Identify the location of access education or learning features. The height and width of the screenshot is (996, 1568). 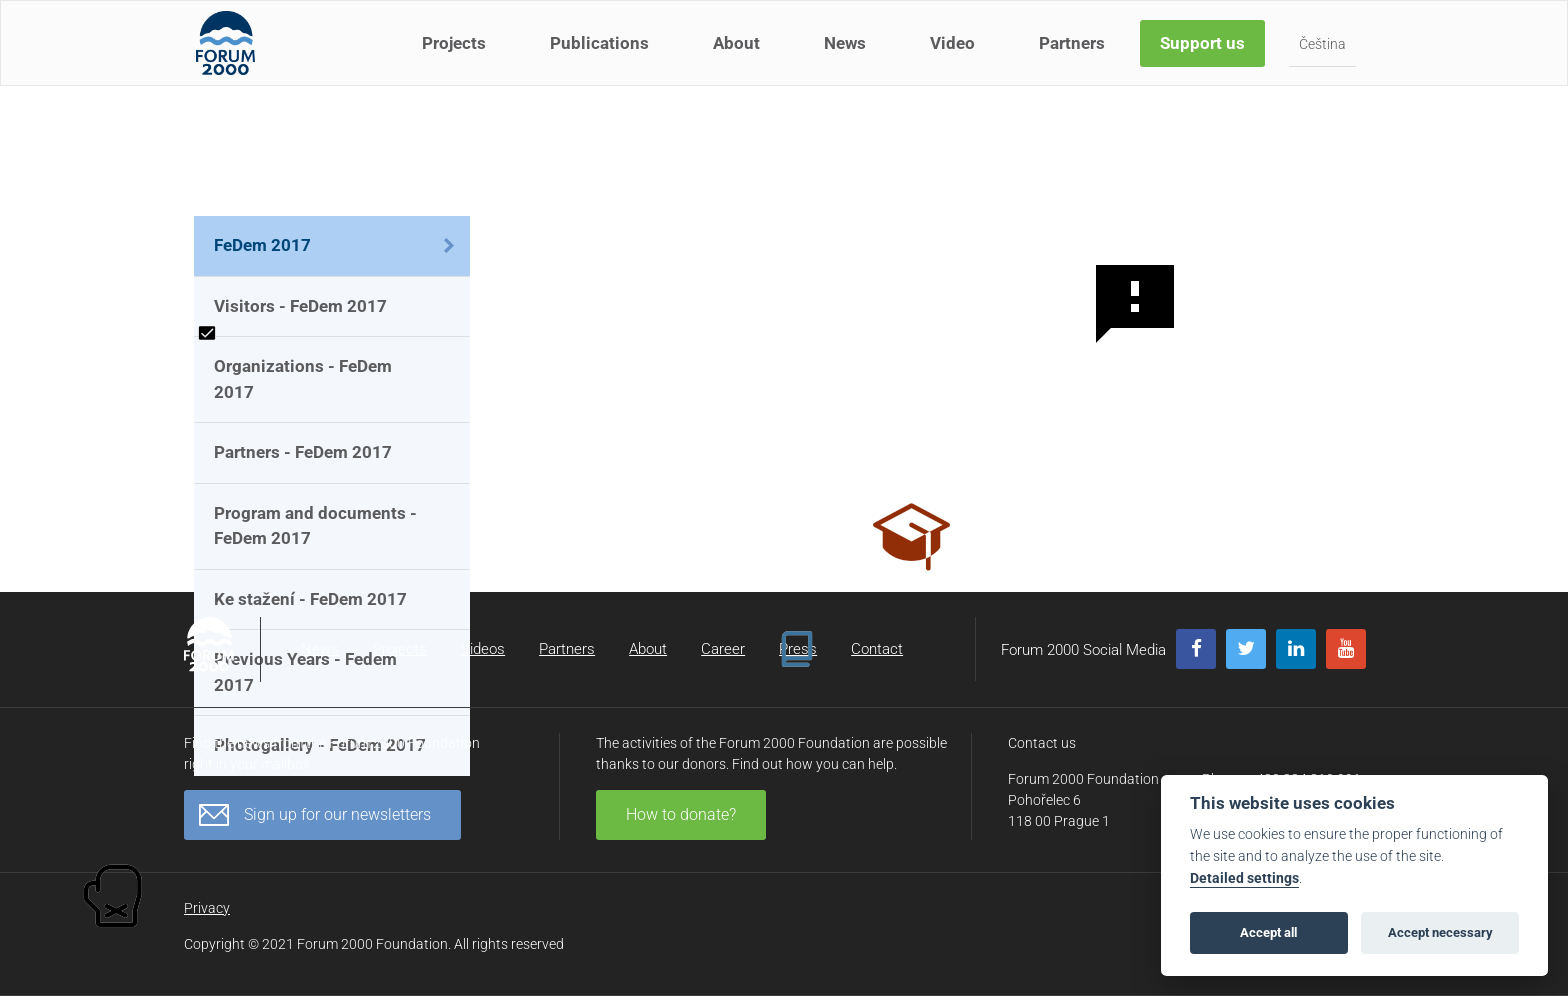
(911, 534).